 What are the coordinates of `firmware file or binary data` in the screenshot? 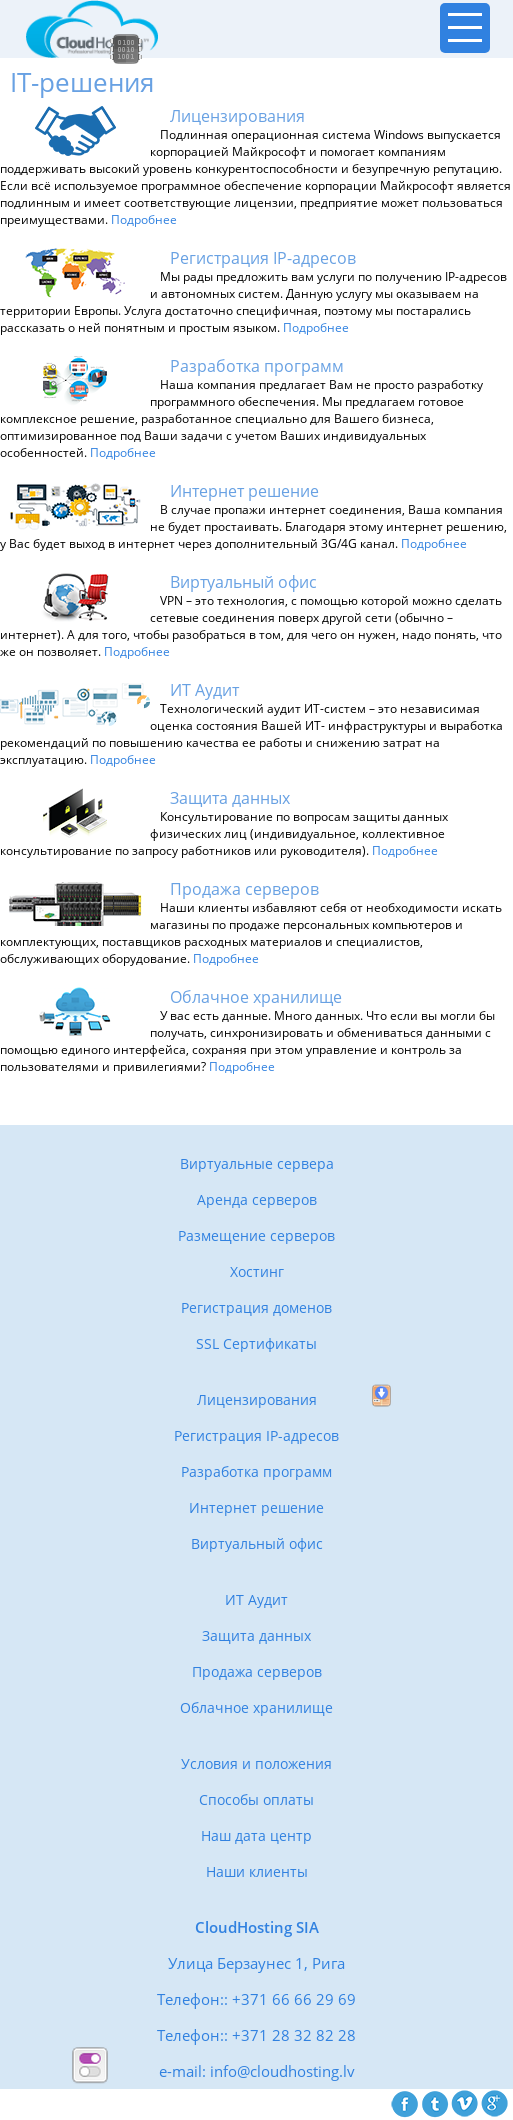 It's located at (126, 49).